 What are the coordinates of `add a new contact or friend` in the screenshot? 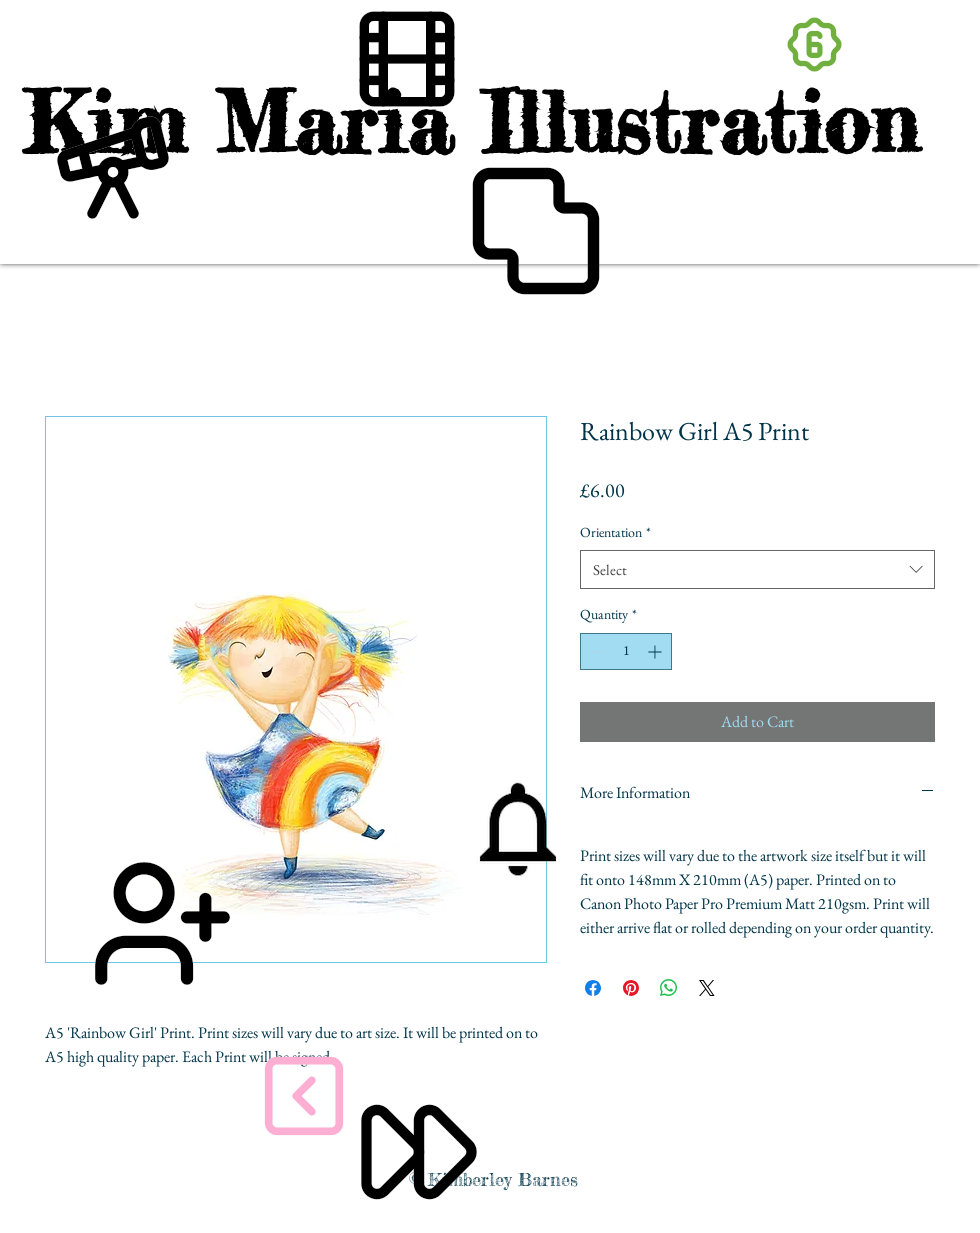 It's located at (162, 923).